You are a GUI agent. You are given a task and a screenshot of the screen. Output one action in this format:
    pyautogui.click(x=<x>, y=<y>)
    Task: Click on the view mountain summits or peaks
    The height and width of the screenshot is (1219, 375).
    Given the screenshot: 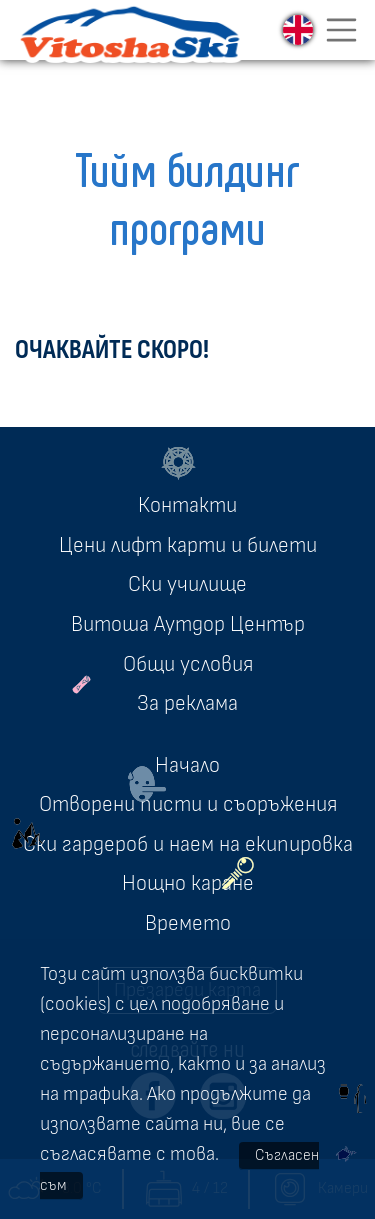 What is the action you would take?
    pyautogui.click(x=27, y=833)
    